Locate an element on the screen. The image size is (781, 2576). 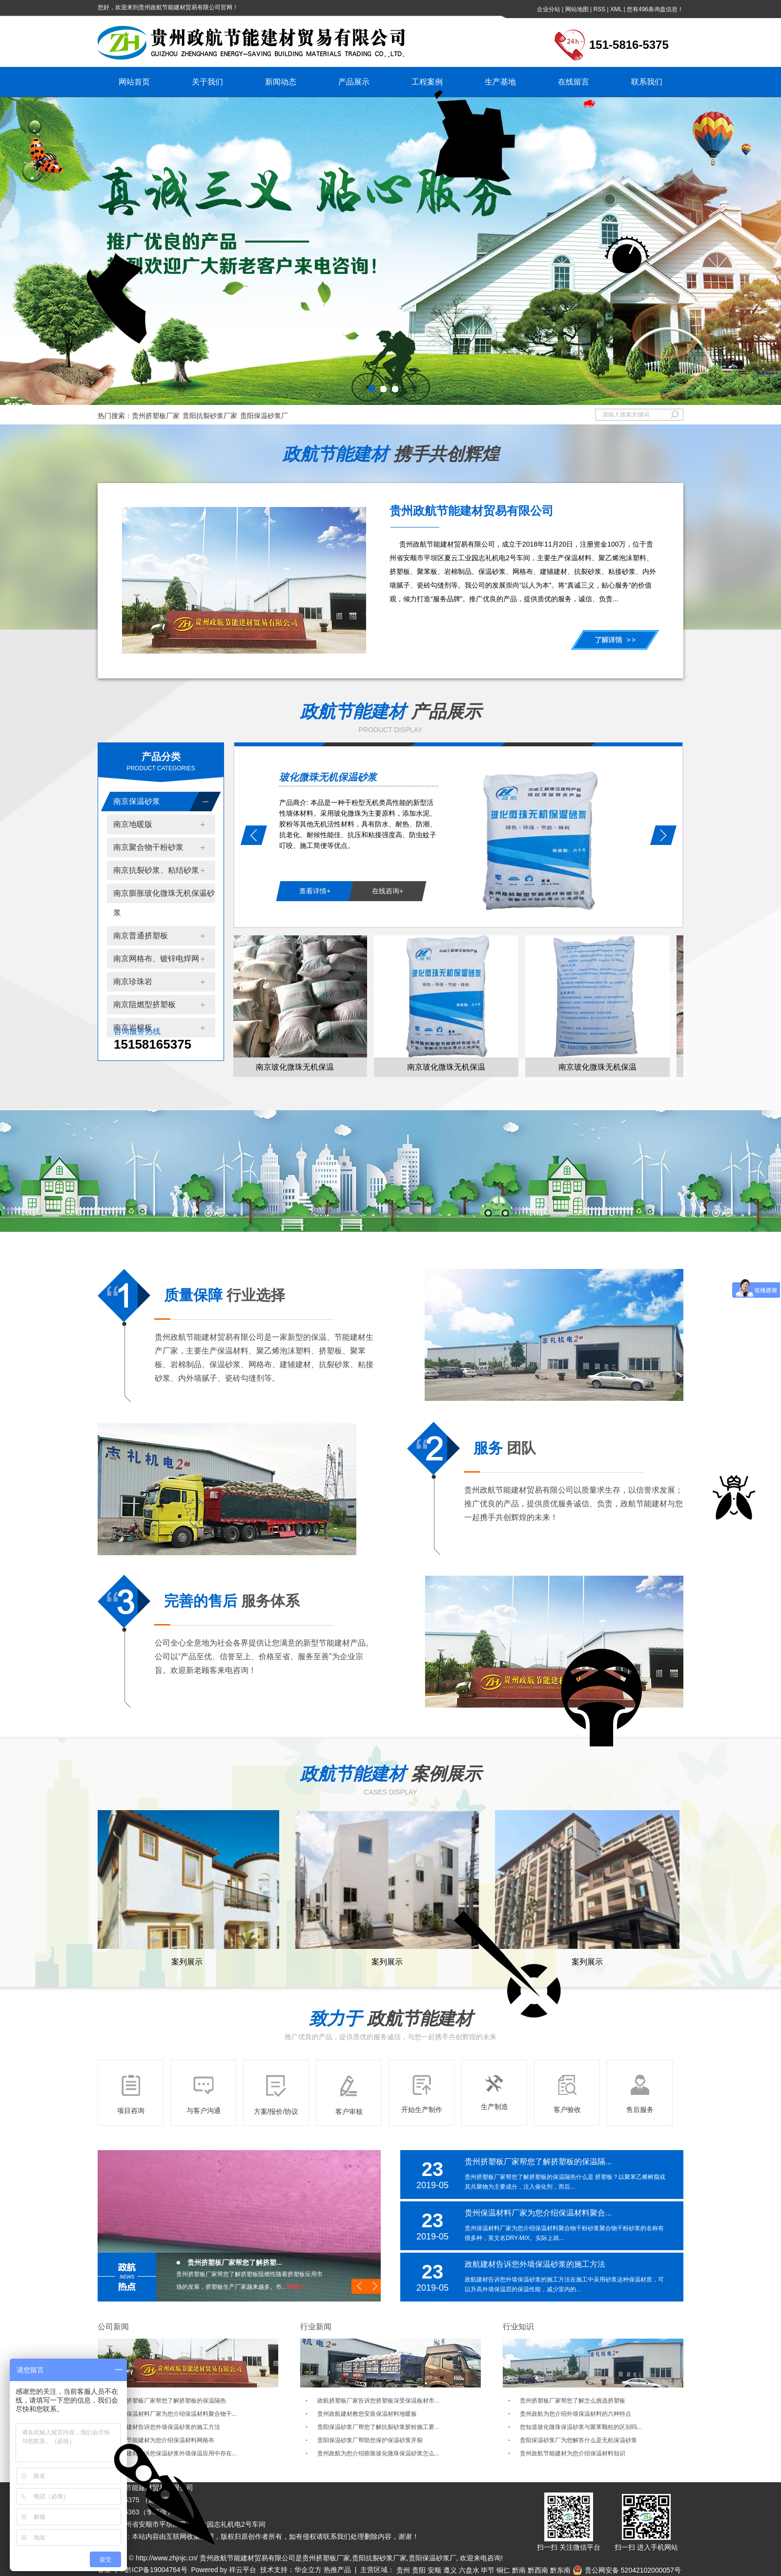
adjust volume or settings level is located at coordinates (627, 254).